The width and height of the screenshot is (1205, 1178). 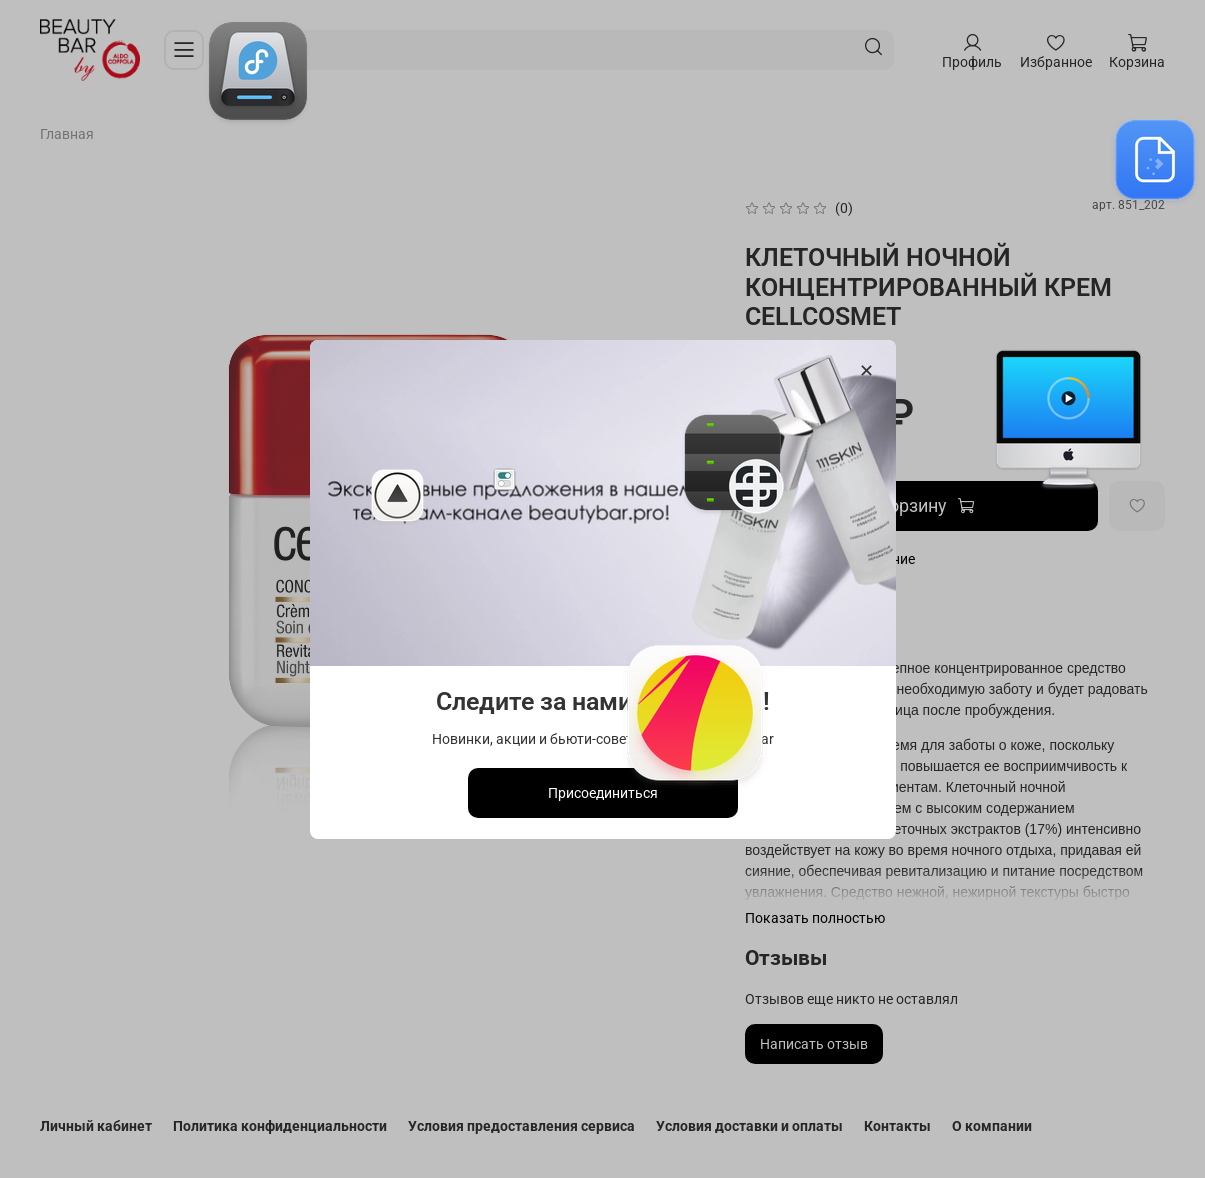 What do you see at coordinates (1068, 419) in the screenshot?
I see `play video content on your television or monitor` at bounding box center [1068, 419].